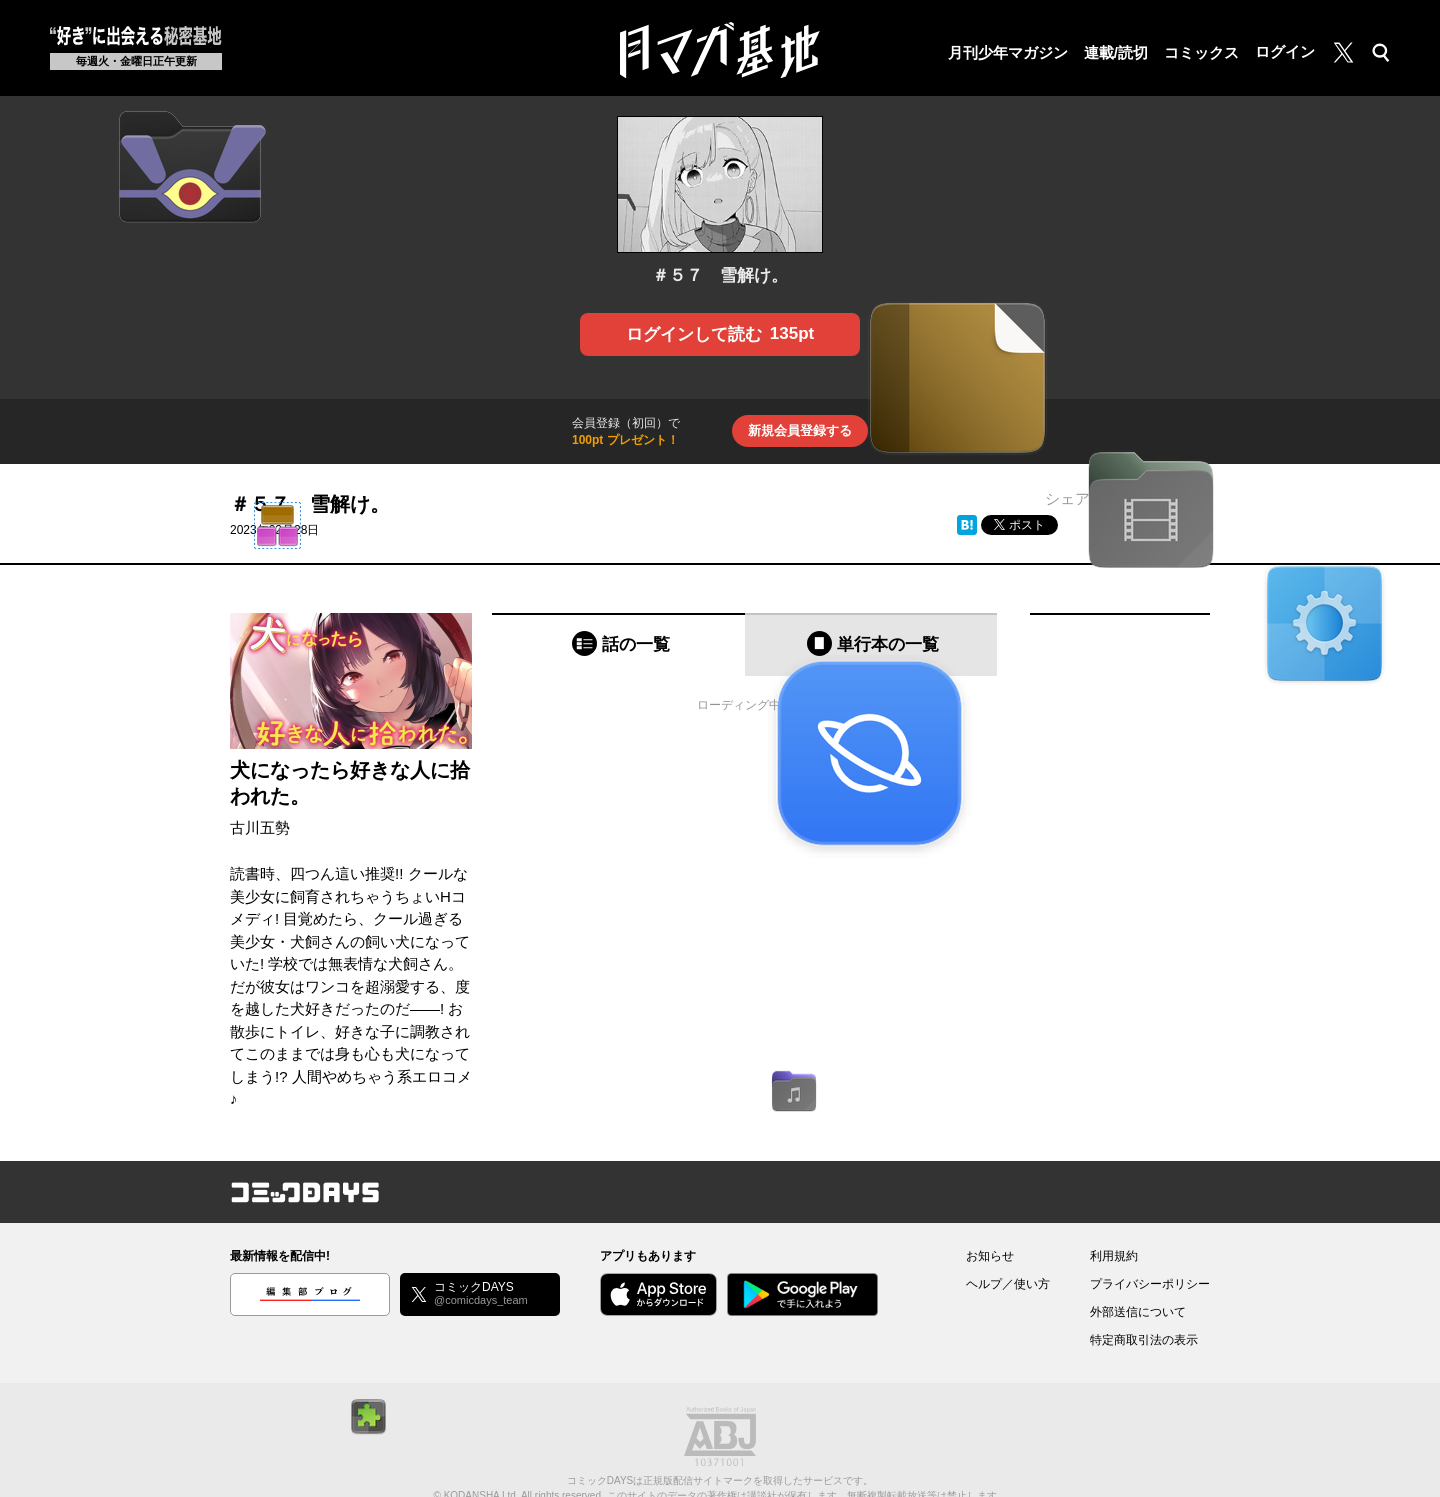 This screenshot has height=1497, width=1440. What do you see at coordinates (869, 756) in the screenshot?
I see `open web browser preferences` at bounding box center [869, 756].